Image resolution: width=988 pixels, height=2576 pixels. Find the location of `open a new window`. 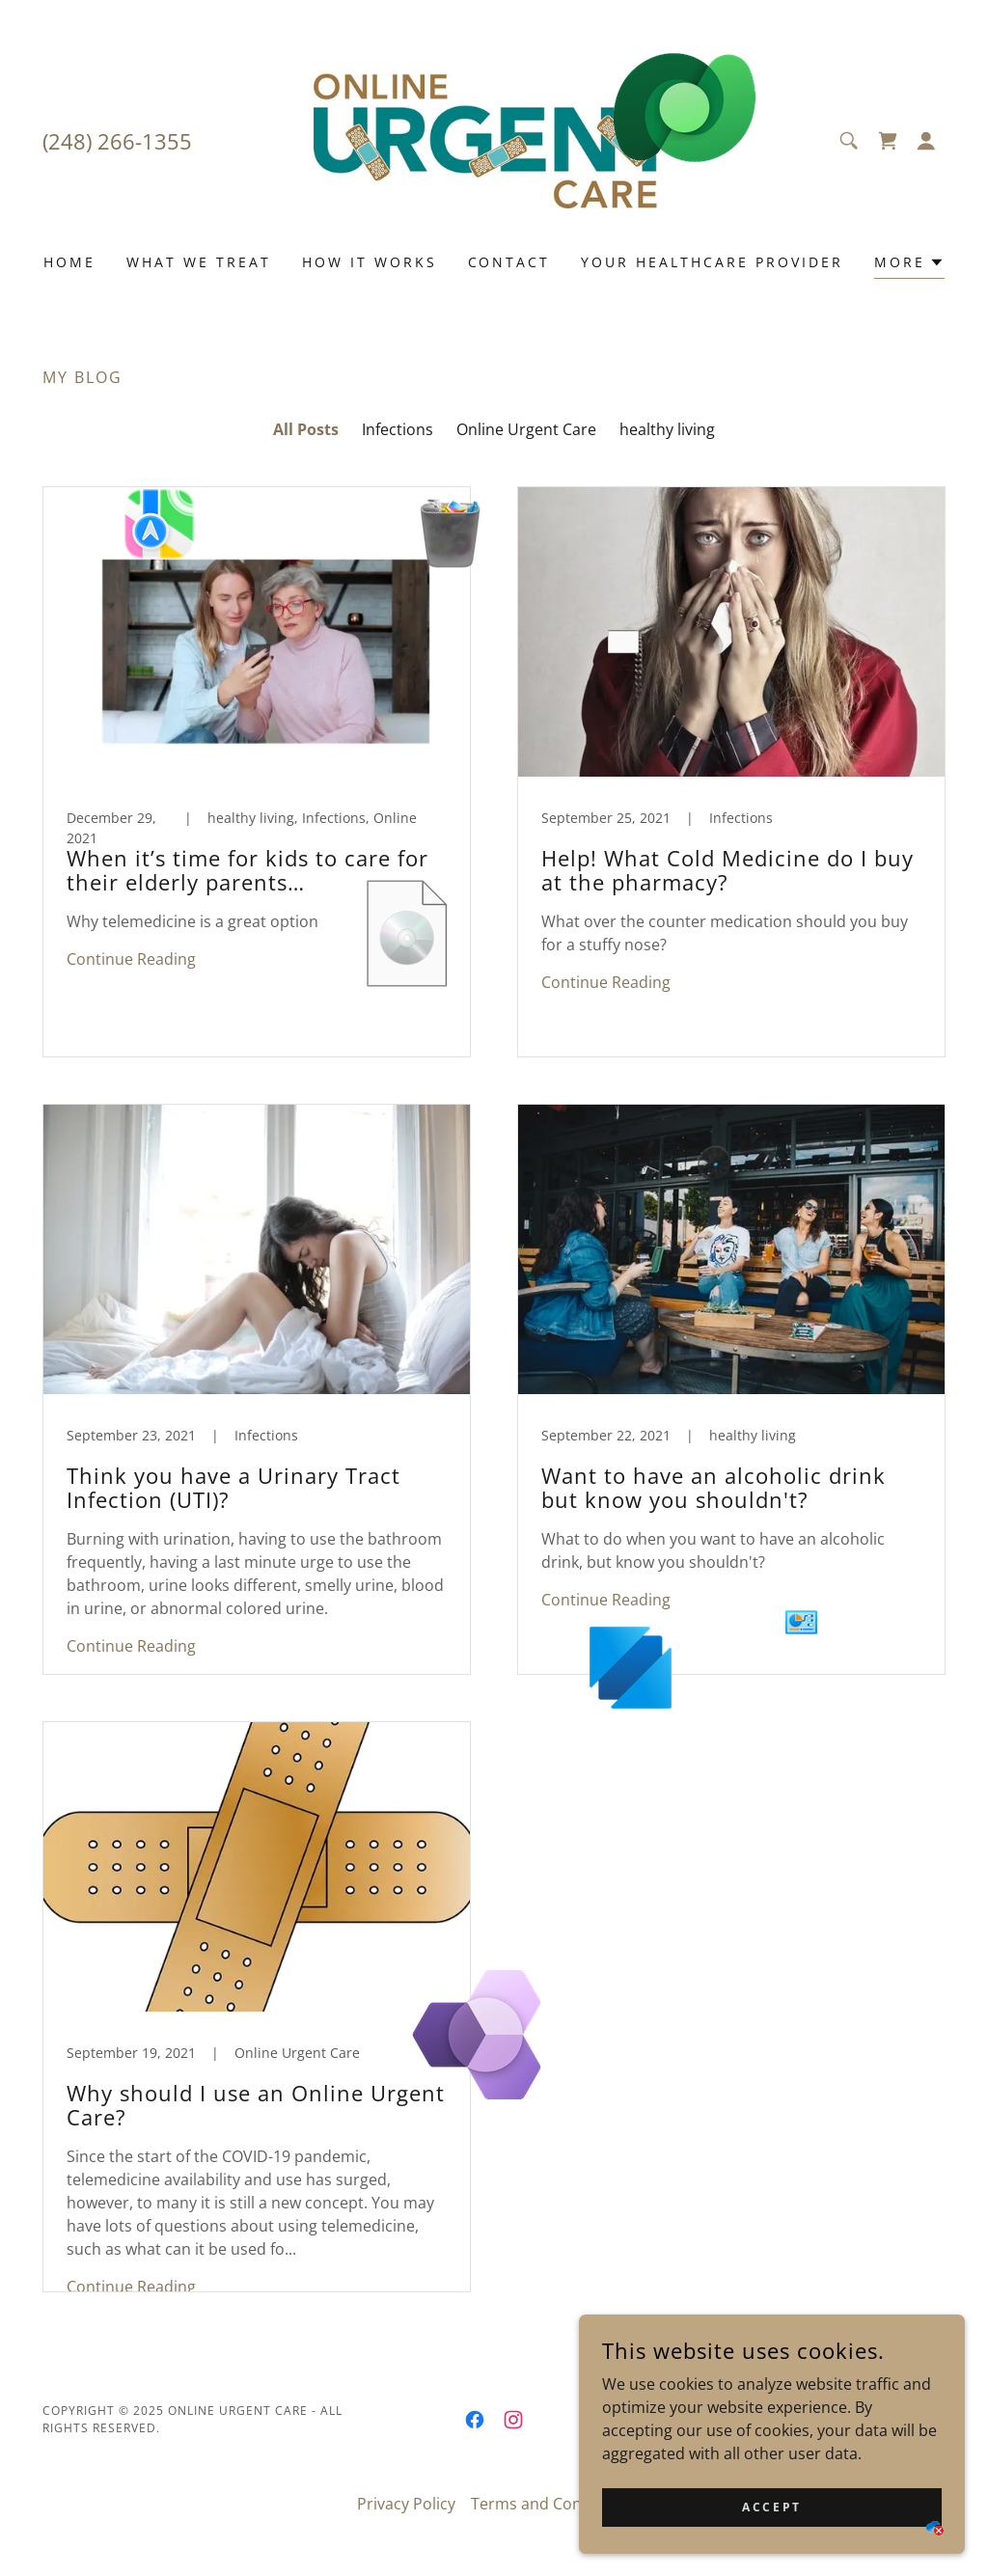

open a new window is located at coordinates (623, 642).